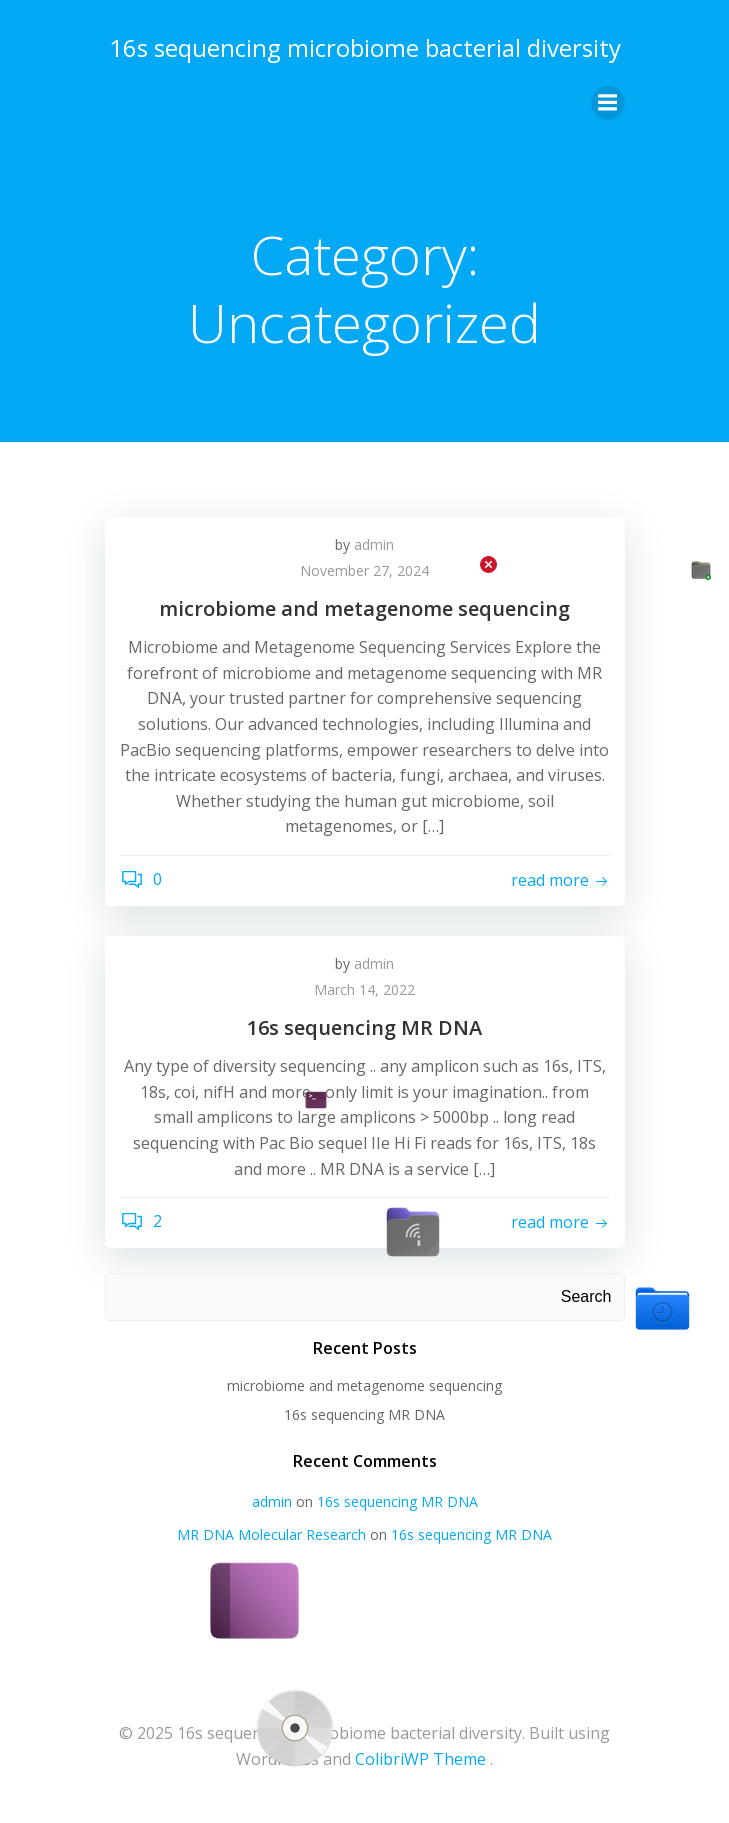  Describe the element at coordinates (662, 1308) in the screenshot. I see `access temporary files folder` at that location.